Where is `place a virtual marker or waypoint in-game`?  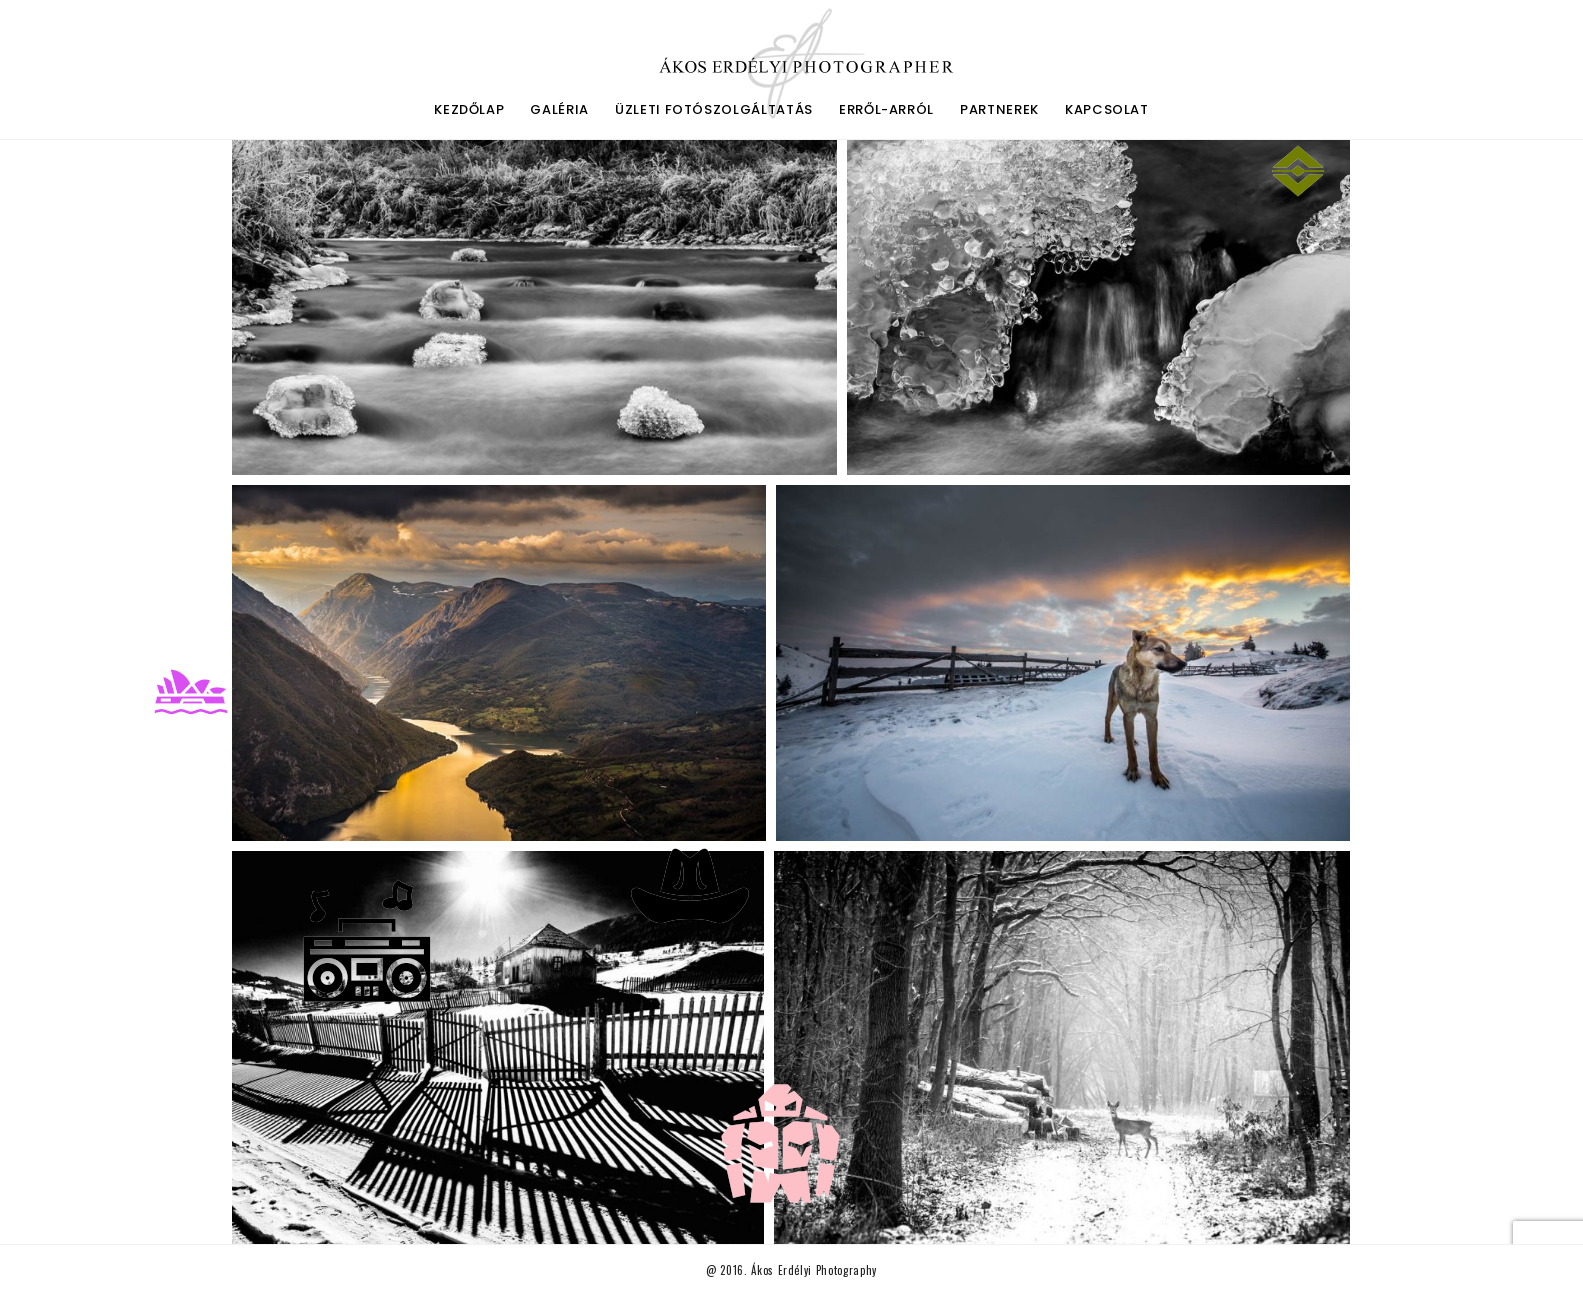 place a virtual marker or waypoint in-game is located at coordinates (1298, 171).